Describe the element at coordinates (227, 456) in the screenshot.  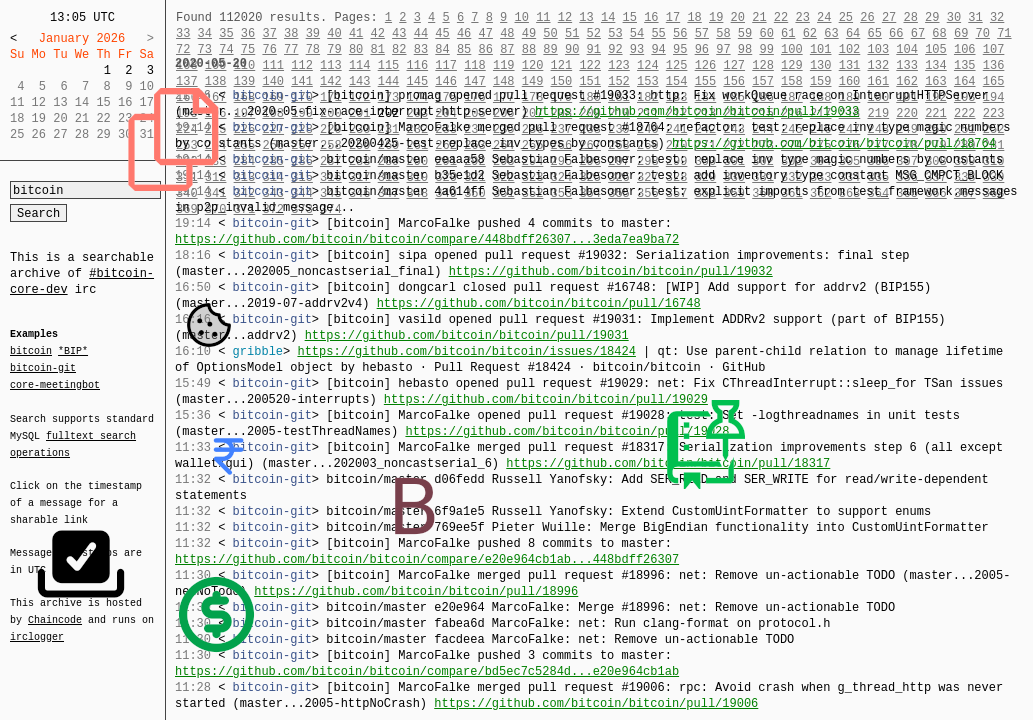
I see `indicates price or payment in Indian rupees` at that location.